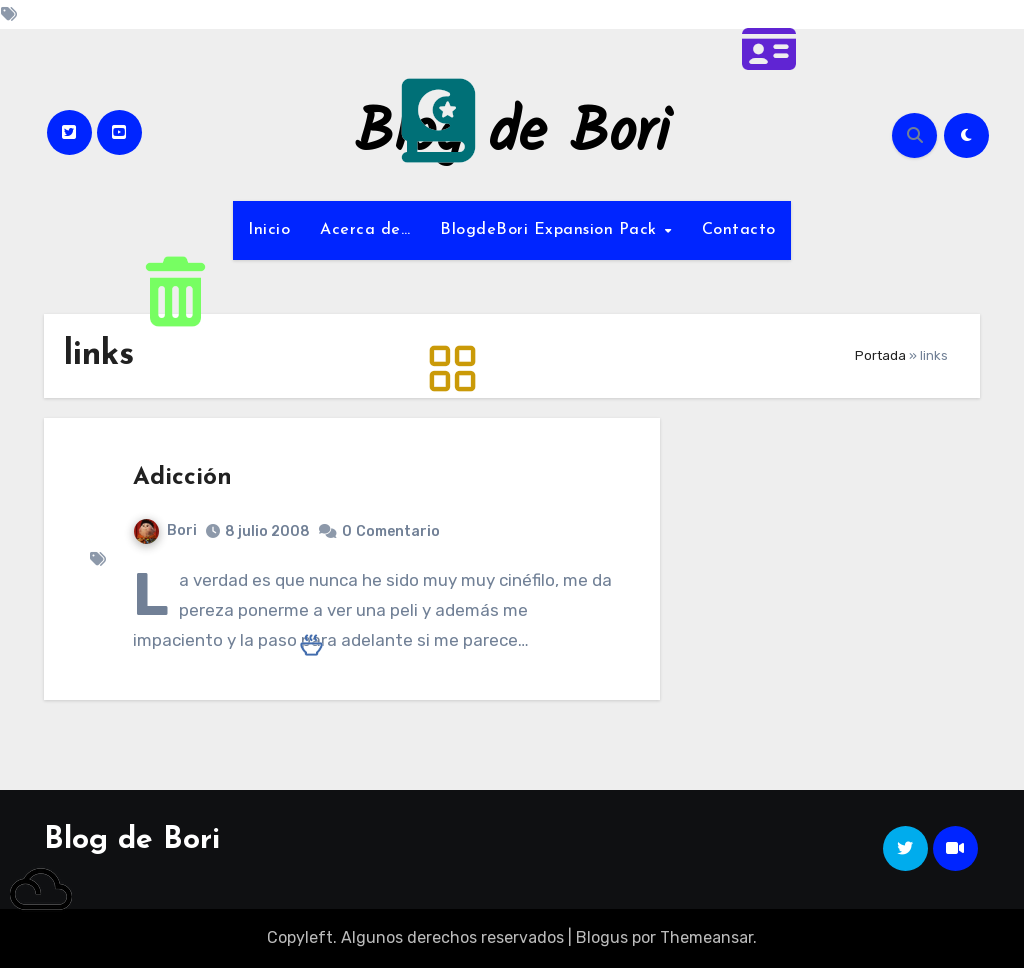  What do you see at coordinates (175, 292) in the screenshot?
I see `delete selected item` at bounding box center [175, 292].